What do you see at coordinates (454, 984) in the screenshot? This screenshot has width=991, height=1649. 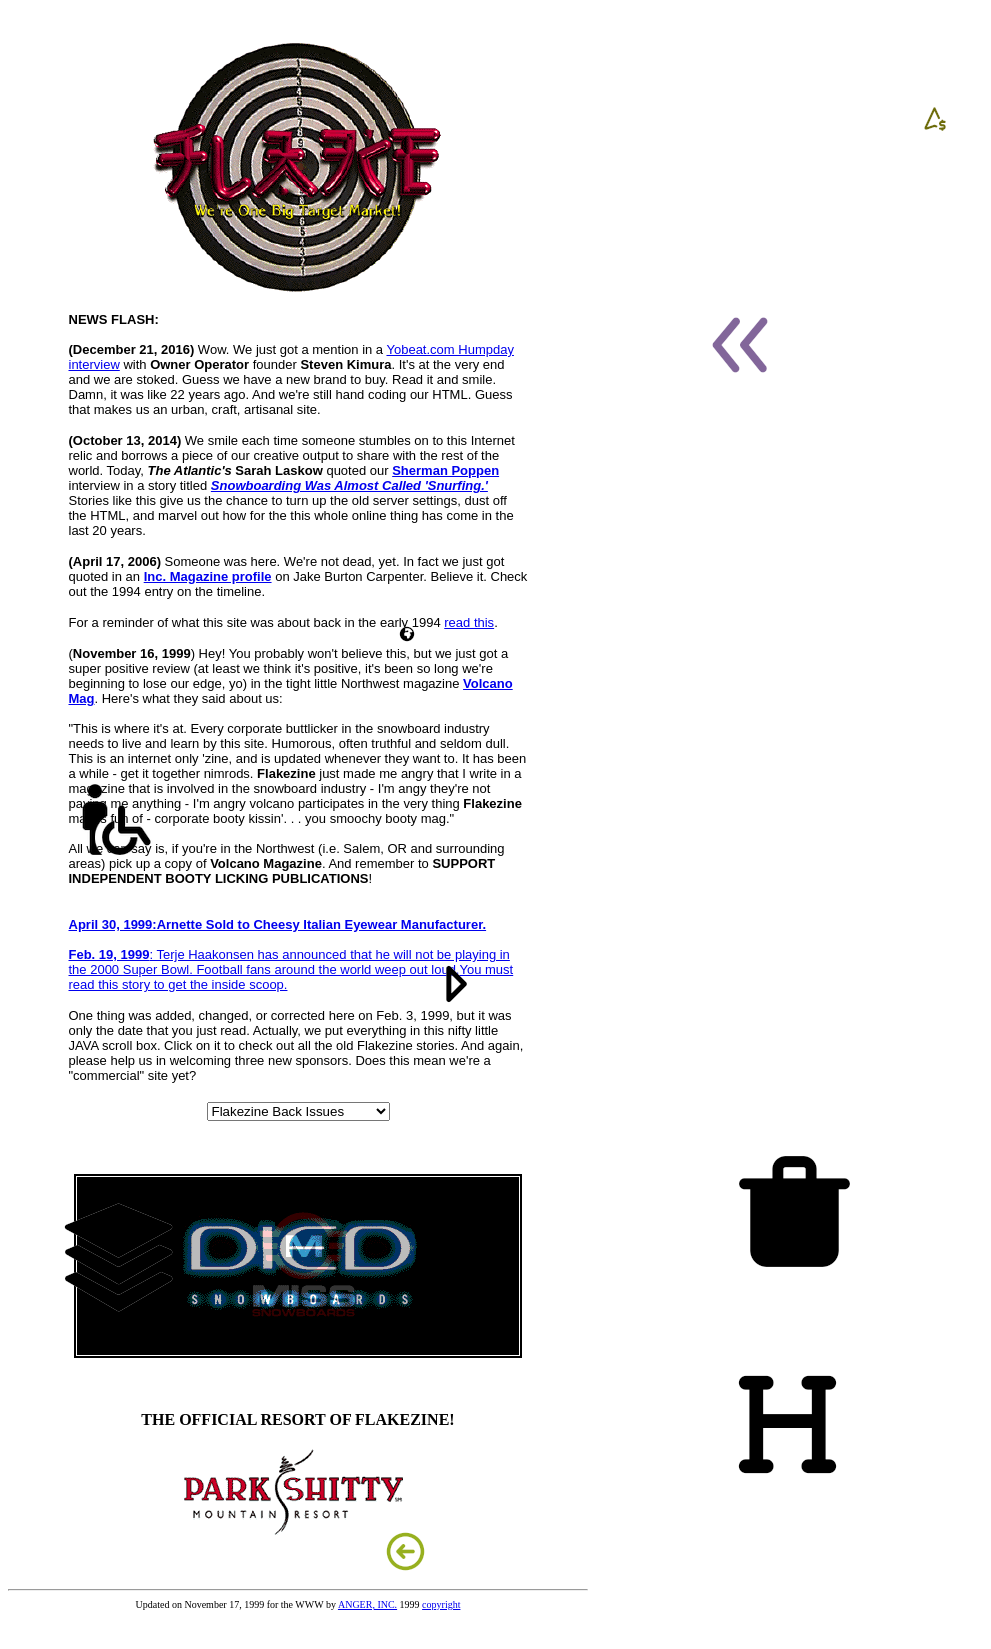 I see `navigate to the next item or screen` at bounding box center [454, 984].